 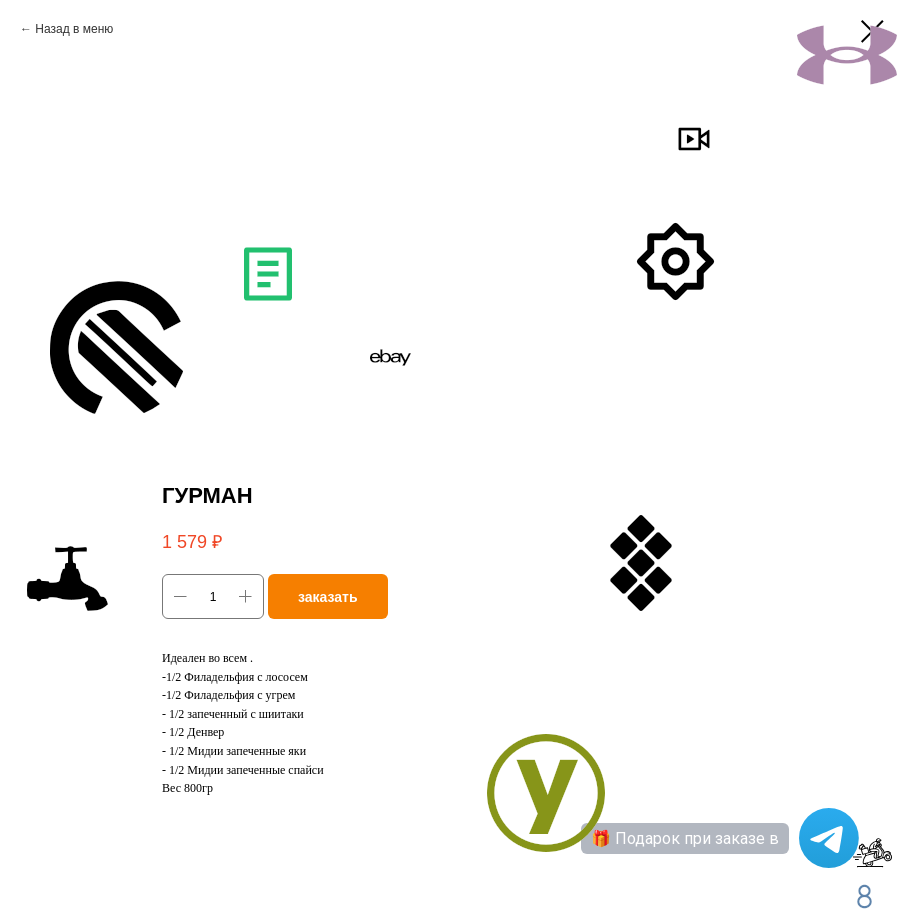 I want to click on start a live broadcast or stream, so click(x=694, y=139).